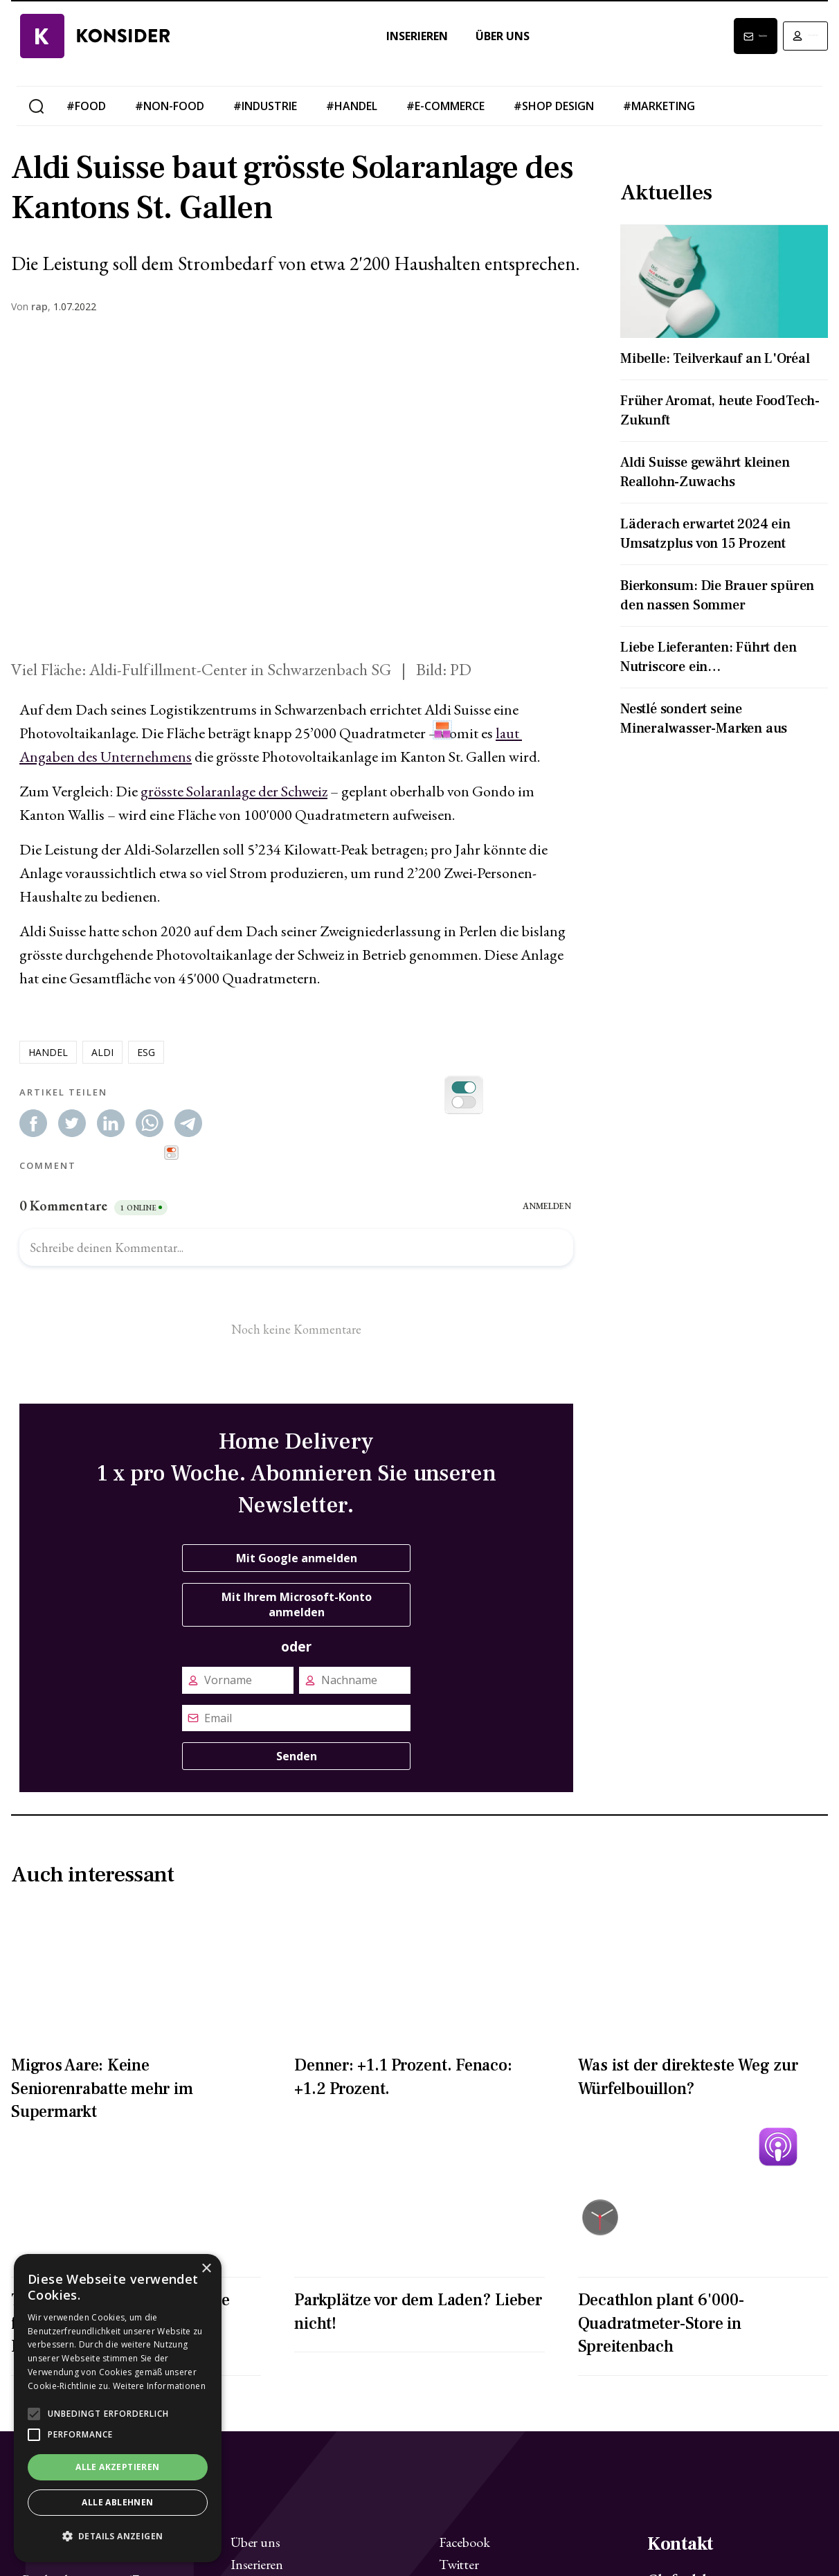 This screenshot has width=839, height=2576. Describe the element at coordinates (442, 730) in the screenshot. I see `select all items in the current view` at that location.